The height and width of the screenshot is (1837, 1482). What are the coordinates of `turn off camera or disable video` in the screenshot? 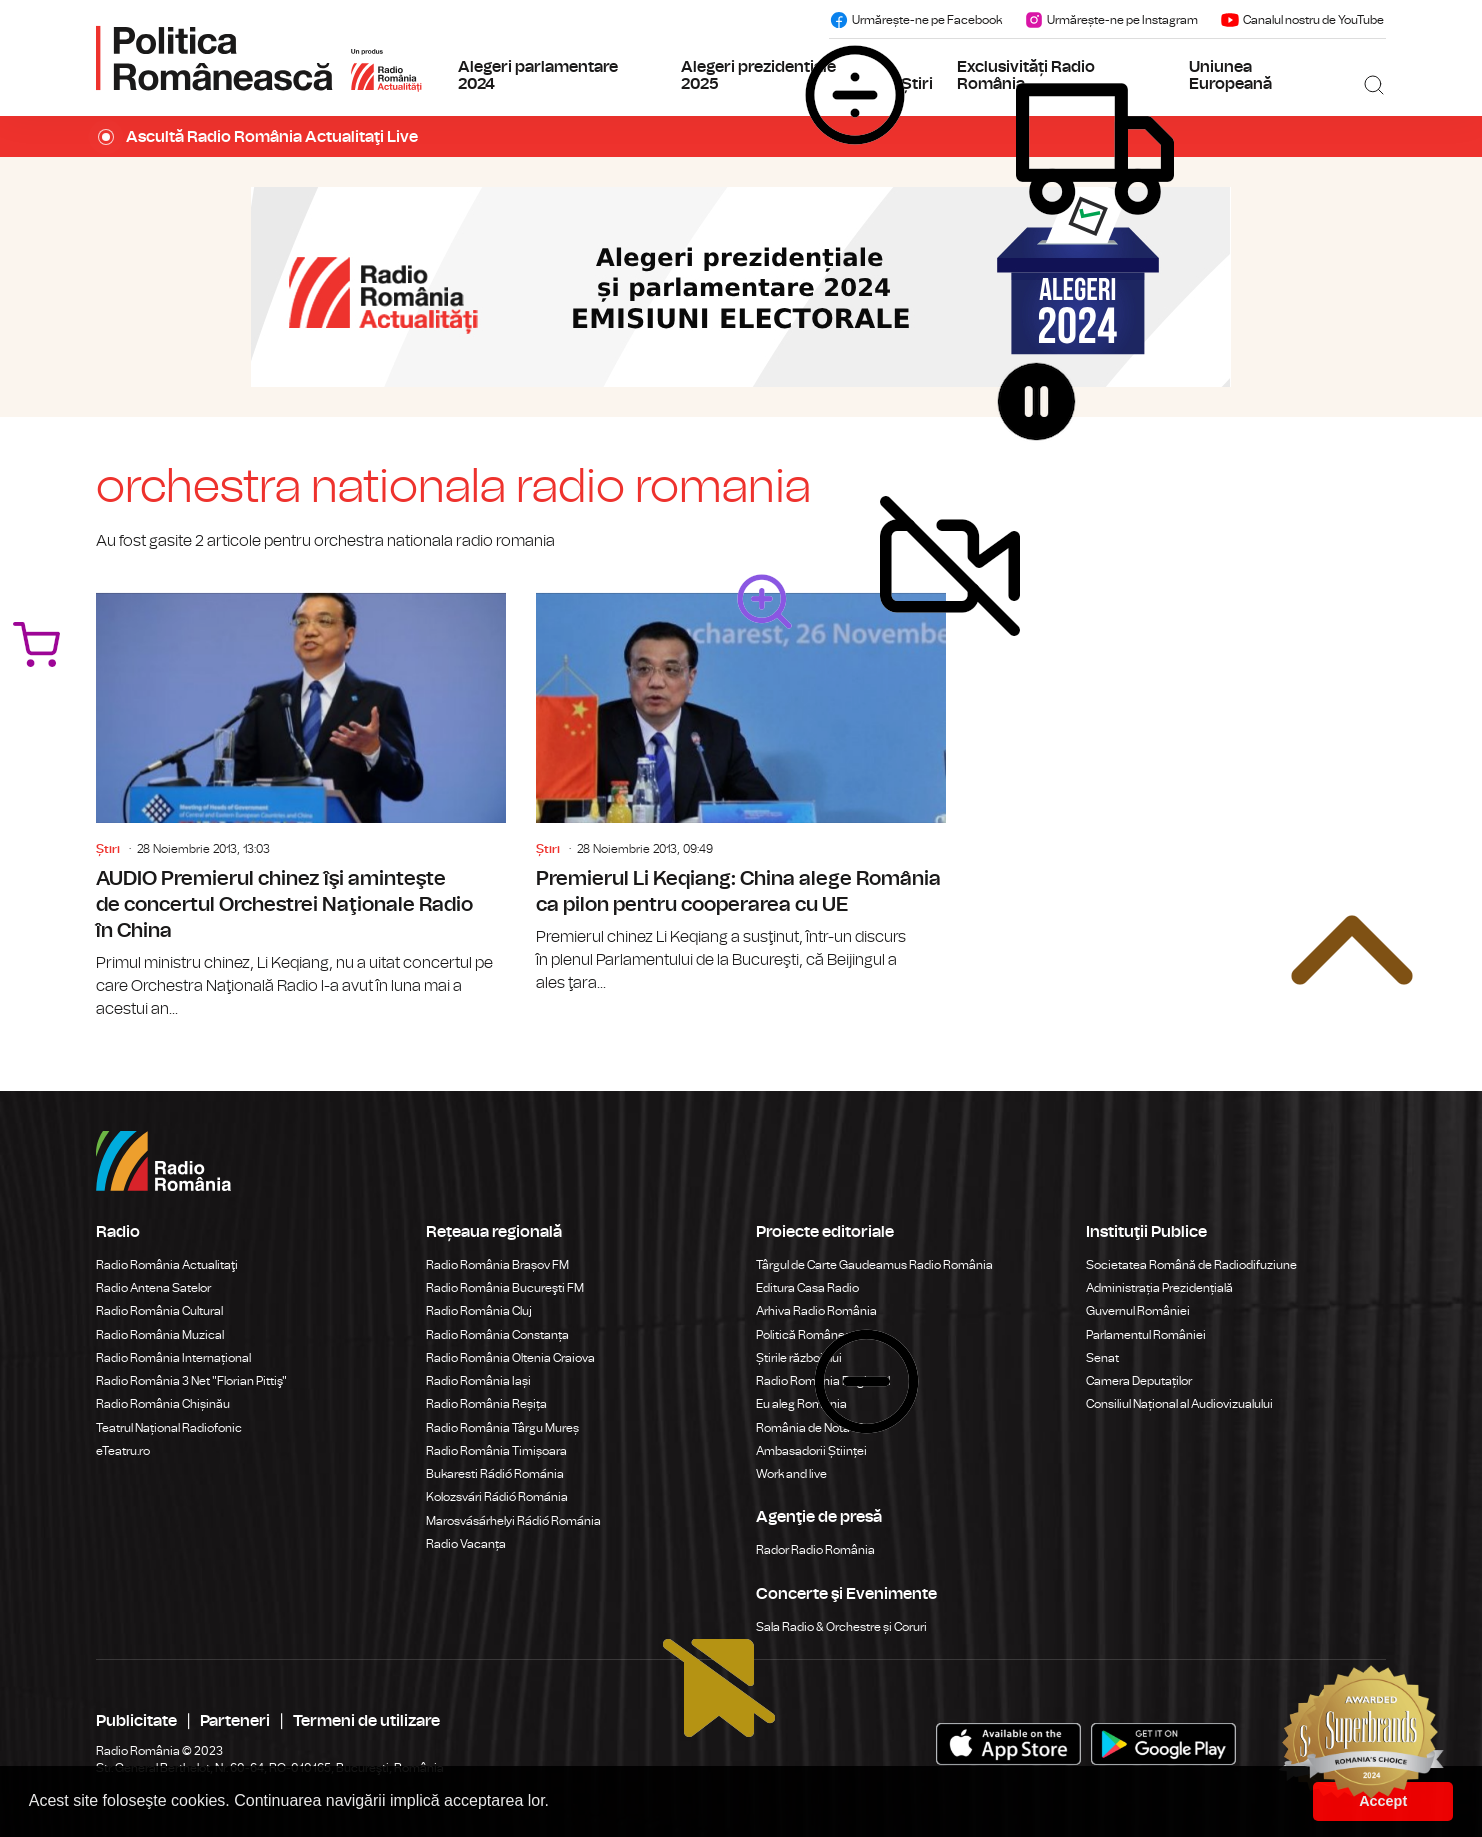 It's located at (950, 566).